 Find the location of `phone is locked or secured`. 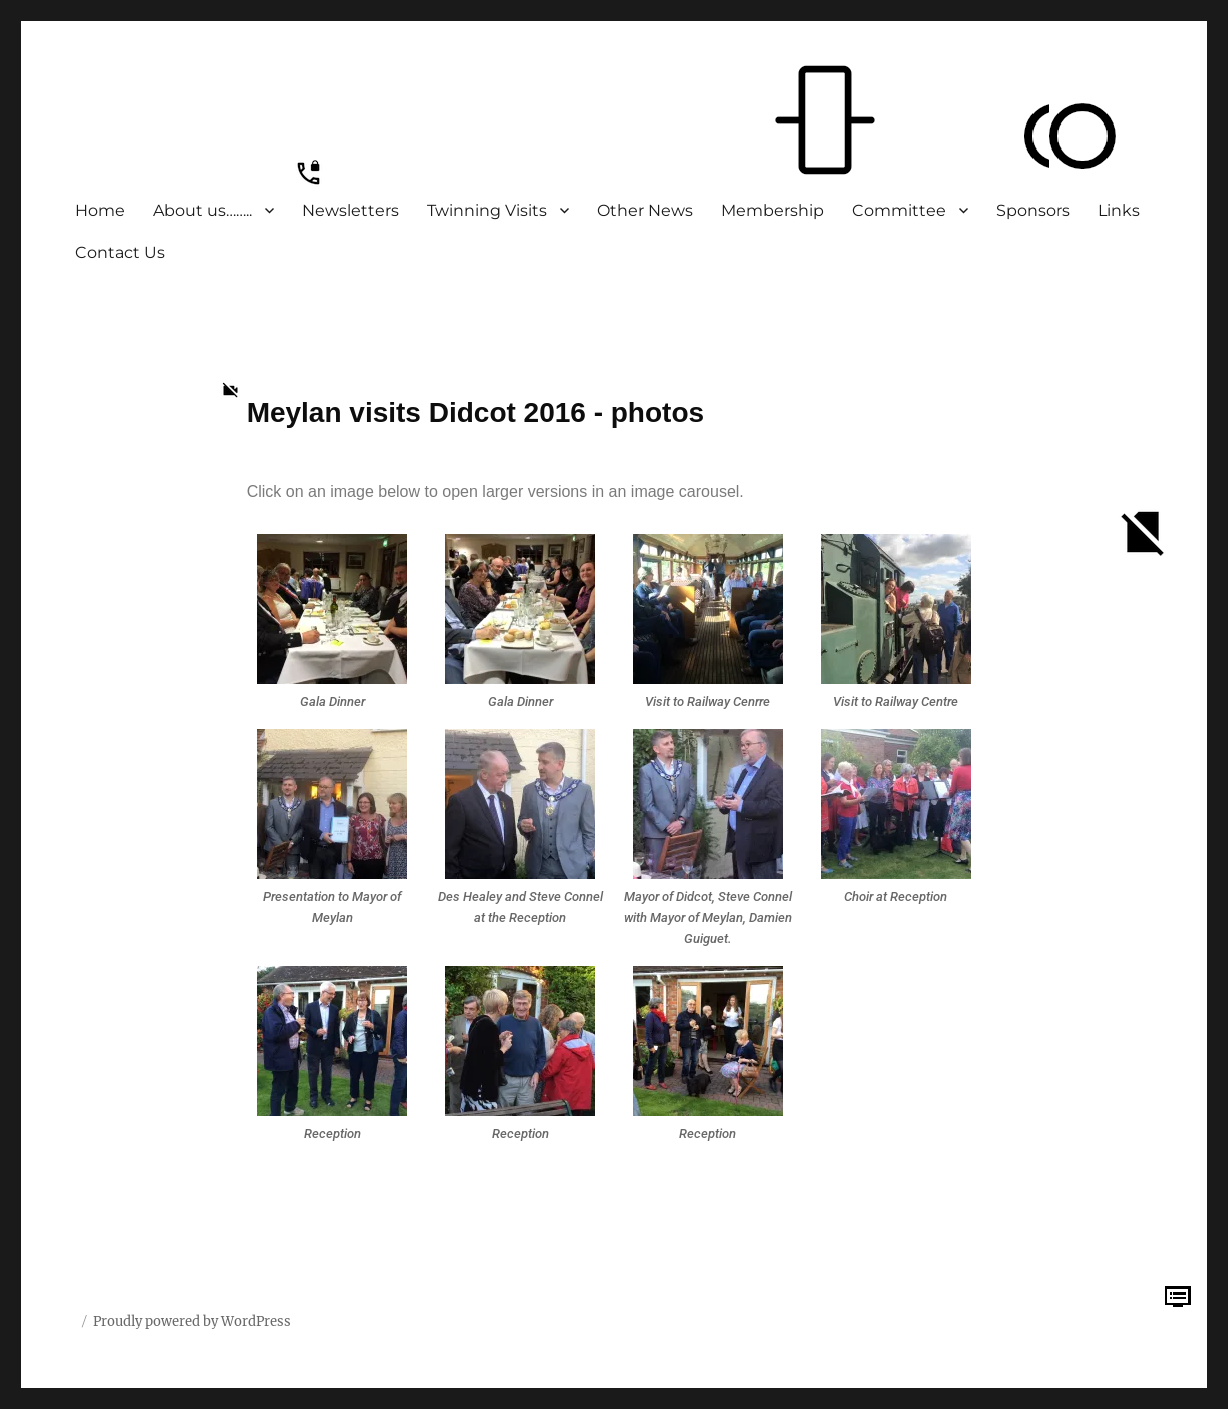

phone is locked or secured is located at coordinates (308, 173).